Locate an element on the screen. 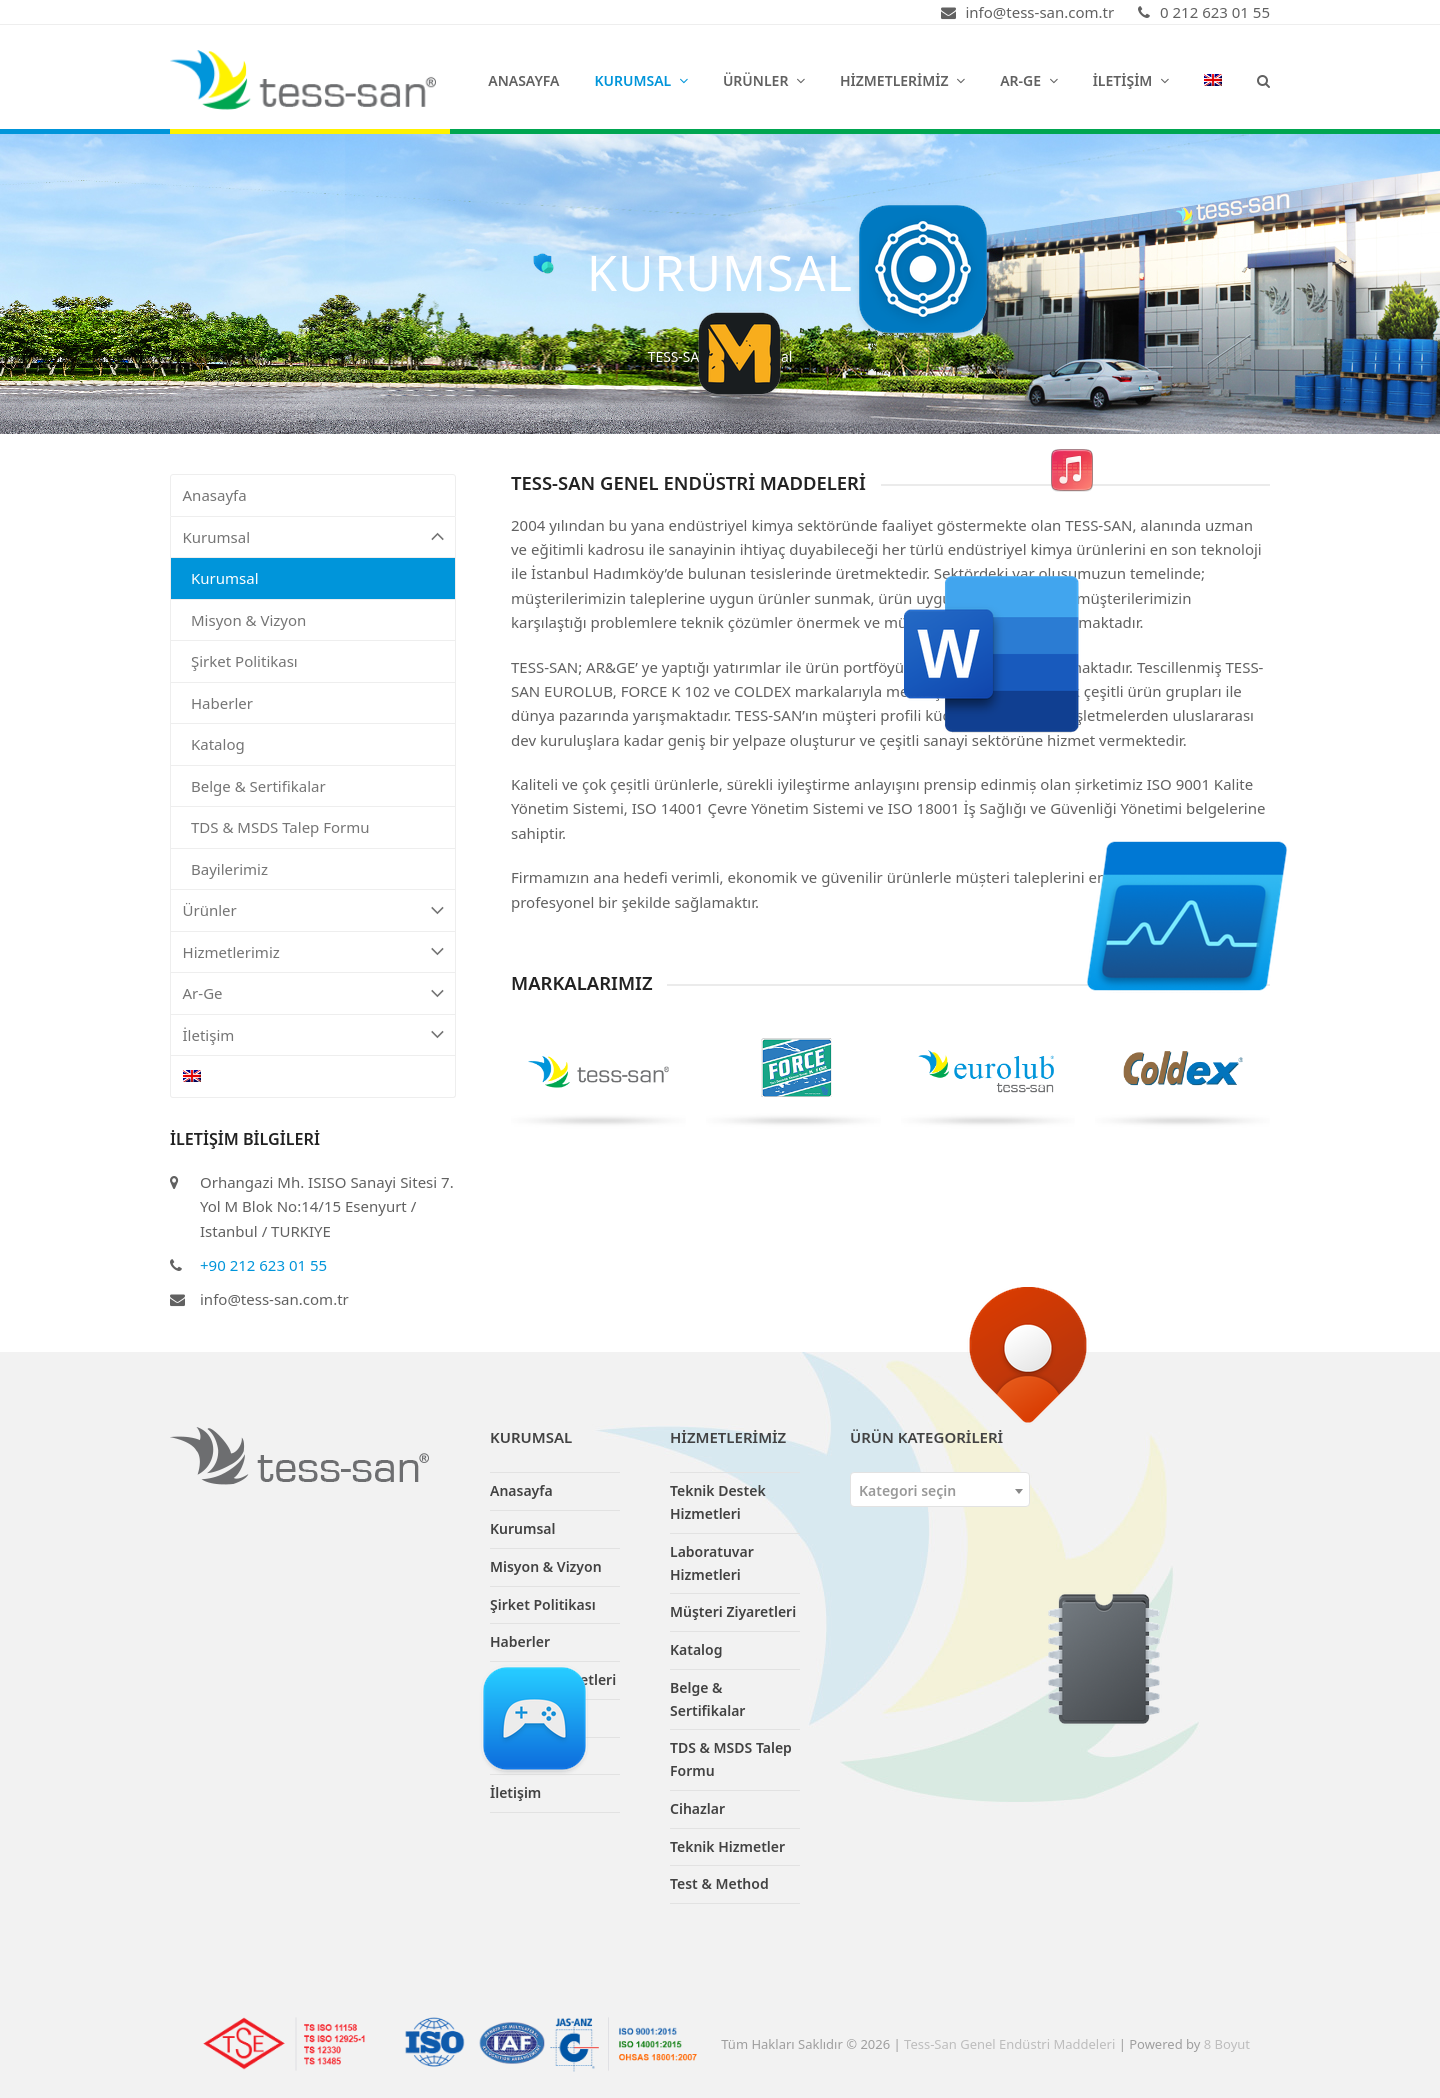  open process monitor application is located at coordinates (1187, 916).